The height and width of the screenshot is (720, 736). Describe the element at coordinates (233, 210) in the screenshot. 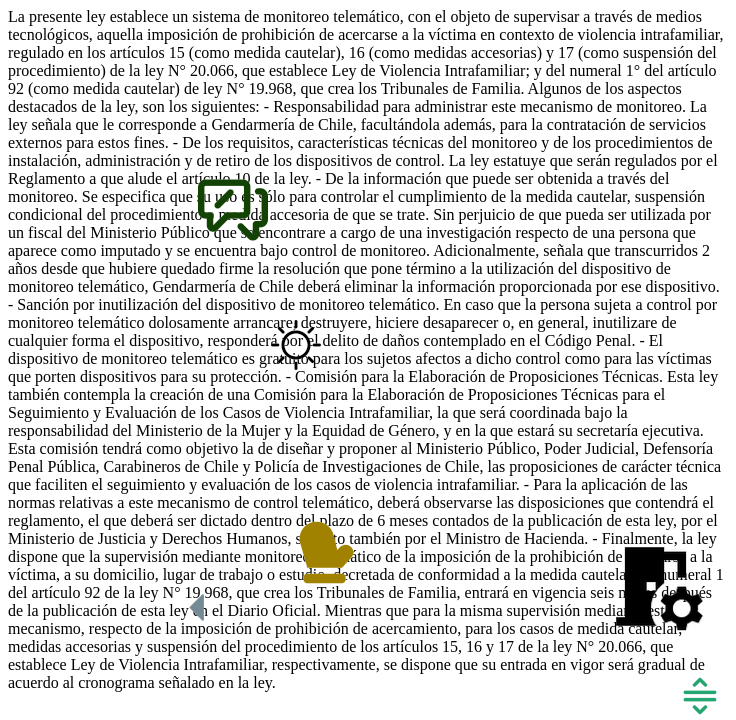

I see `indicates a duplicate discussion thread` at that location.